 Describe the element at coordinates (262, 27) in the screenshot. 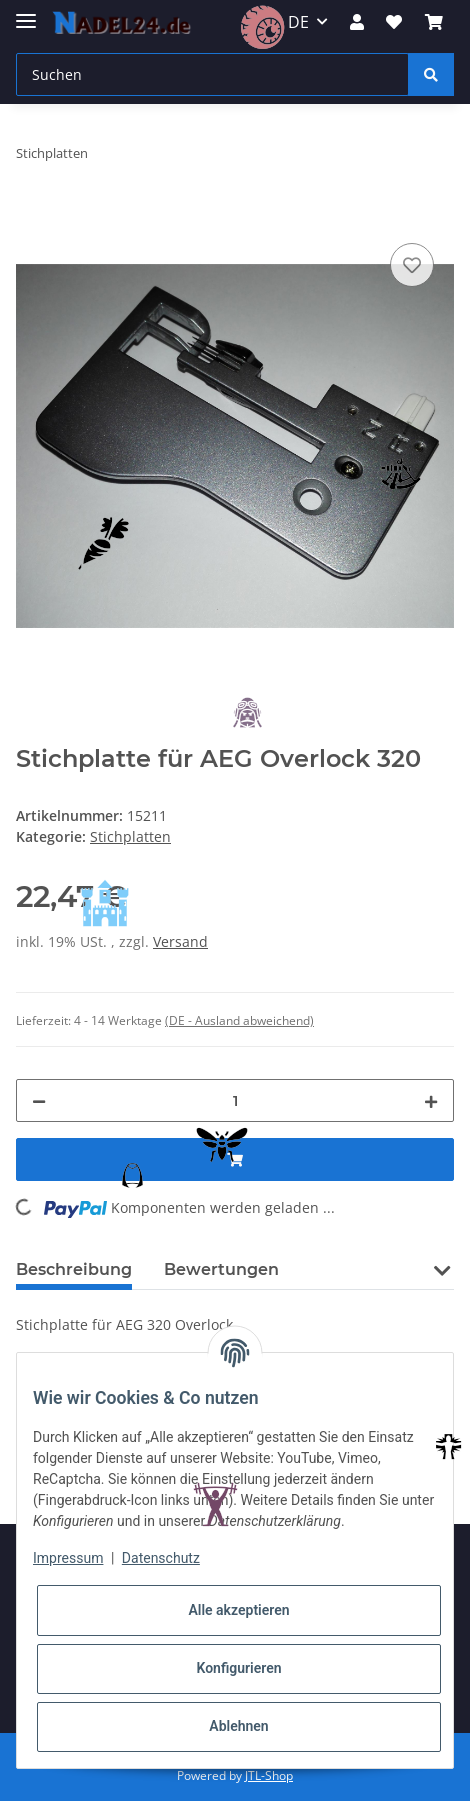

I see `view or toggle visibility settings` at that location.